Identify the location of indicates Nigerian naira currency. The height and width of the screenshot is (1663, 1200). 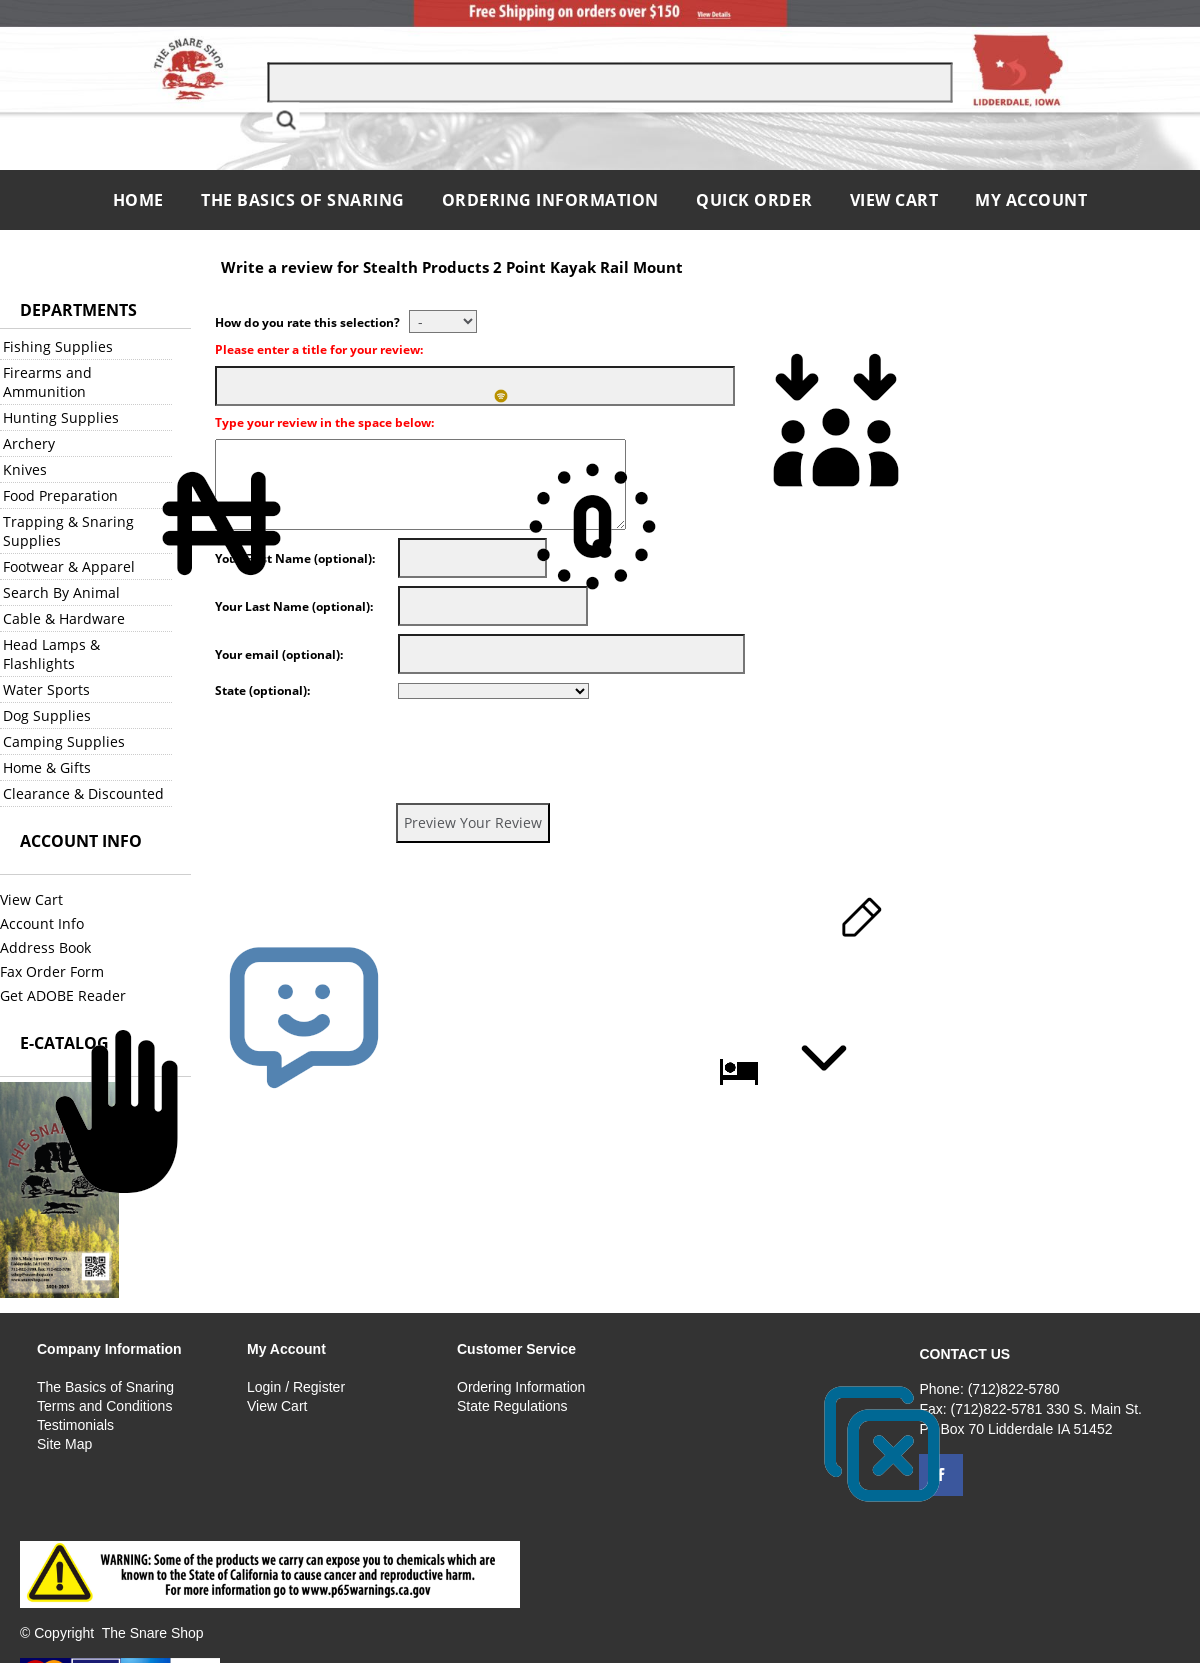
(221, 523).